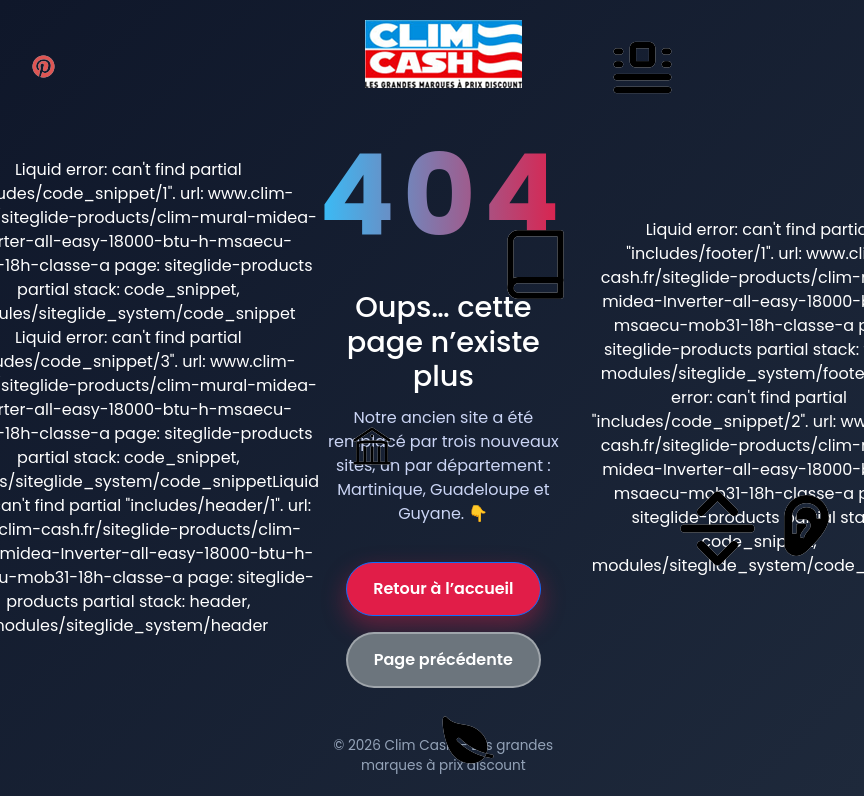  What do you see at coordinates (642, 67) in the screenshot?
I see `center-align an element within its container` at bounding box center [642, 67].